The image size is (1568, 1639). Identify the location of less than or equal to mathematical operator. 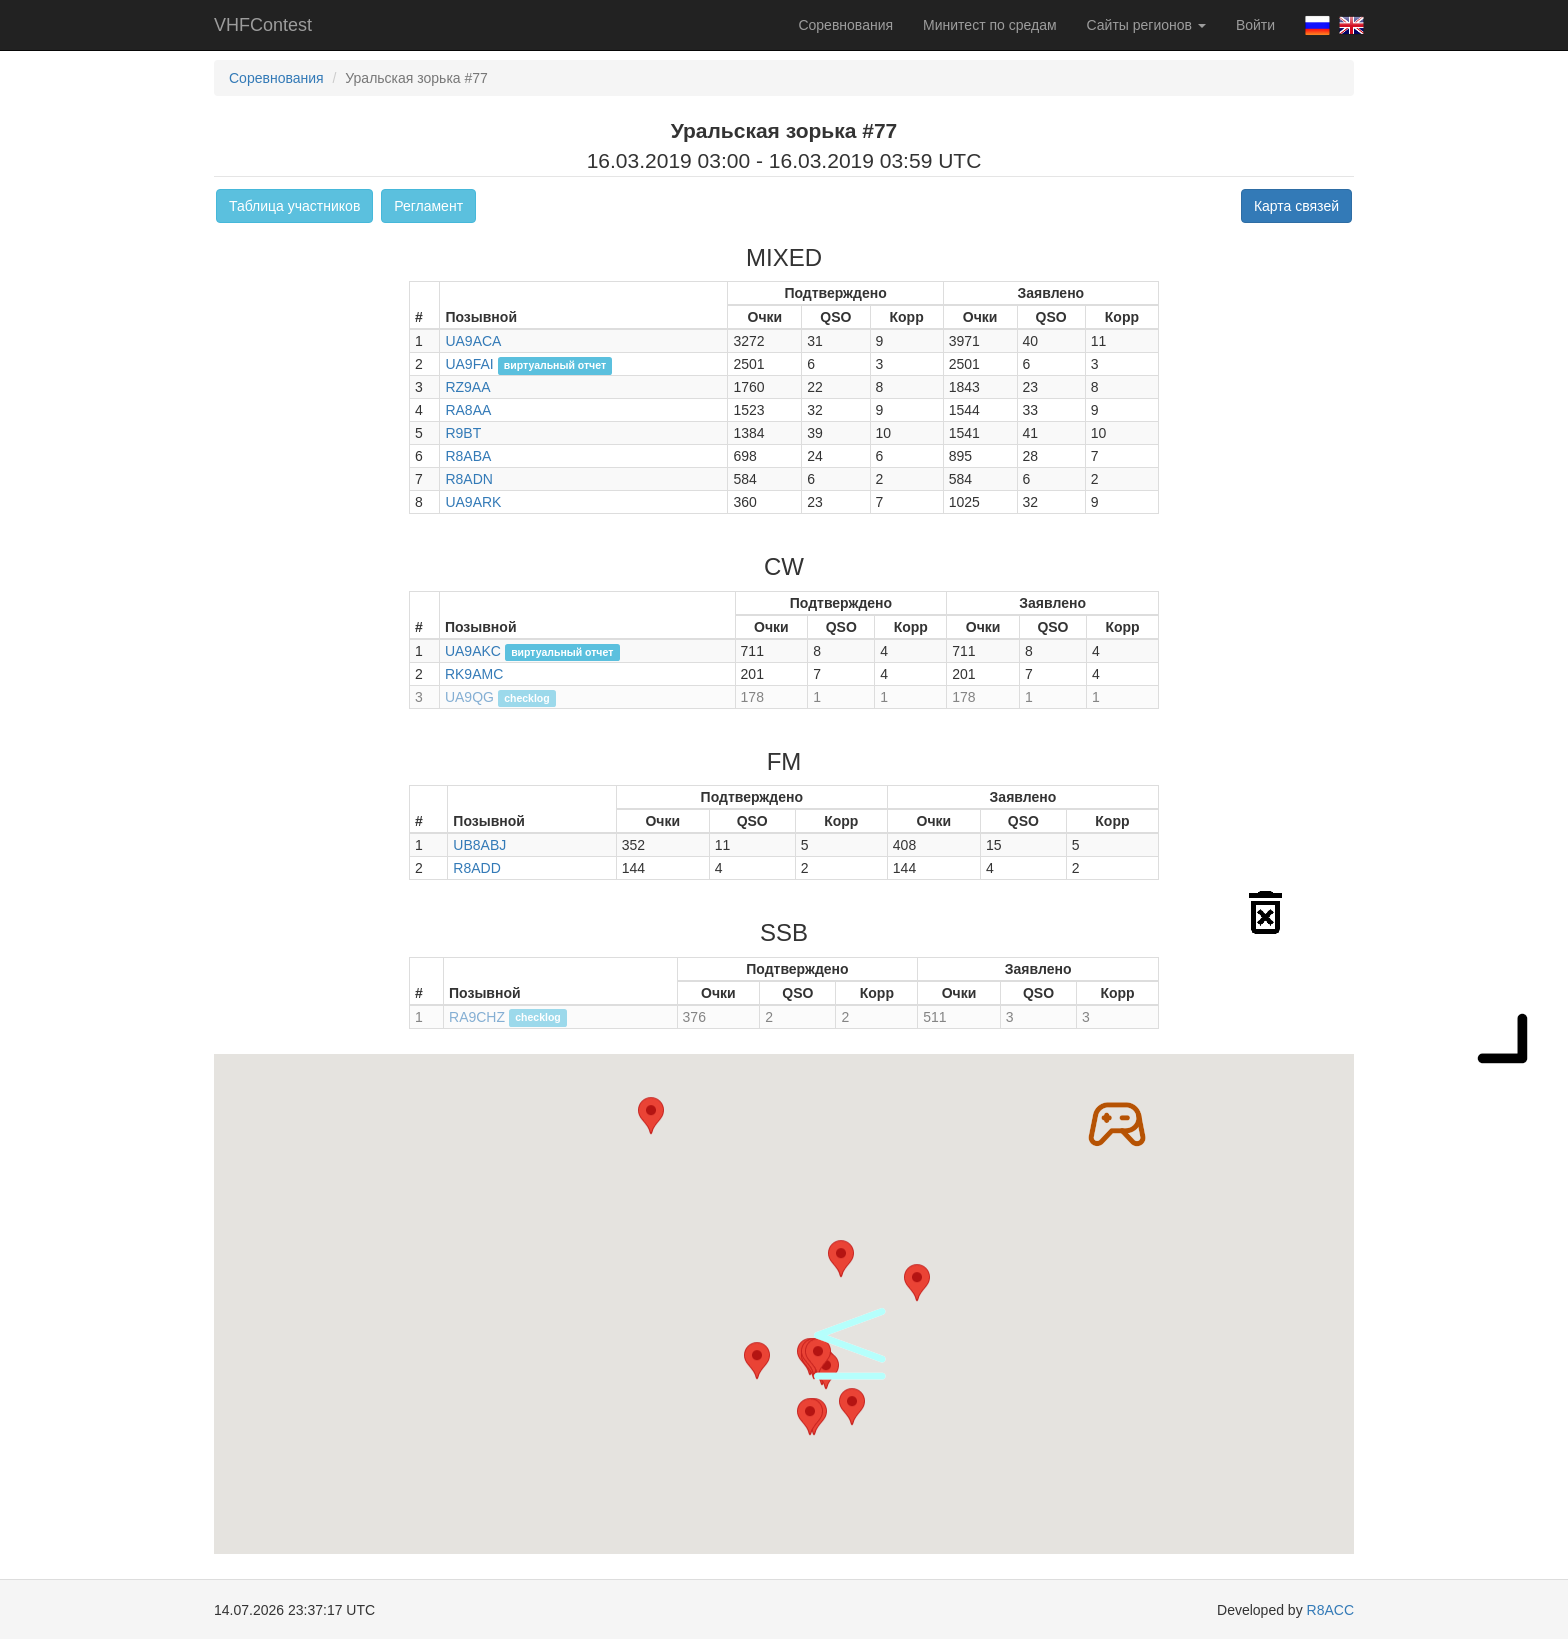
(851, 1345).